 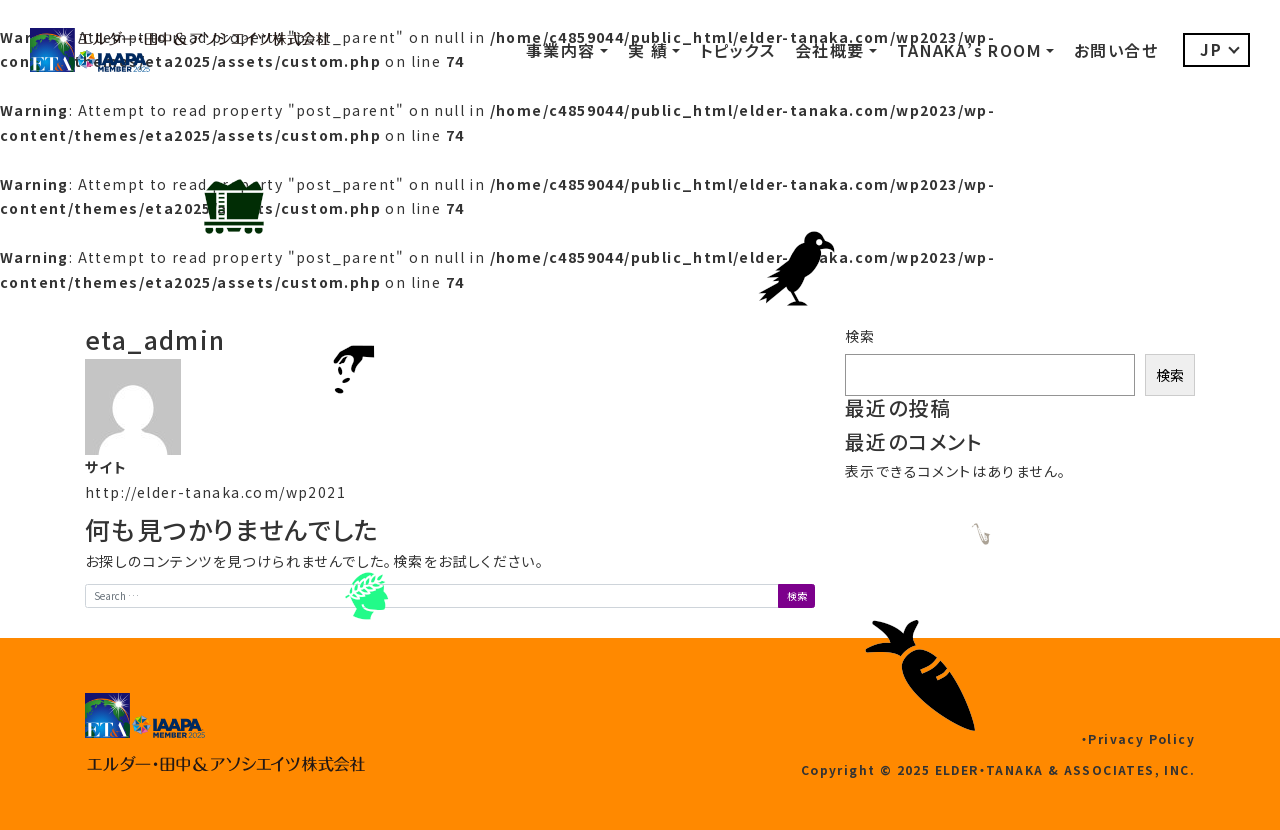 I want to click on indicates vegetable or produce category, so click(x=923, y=677).